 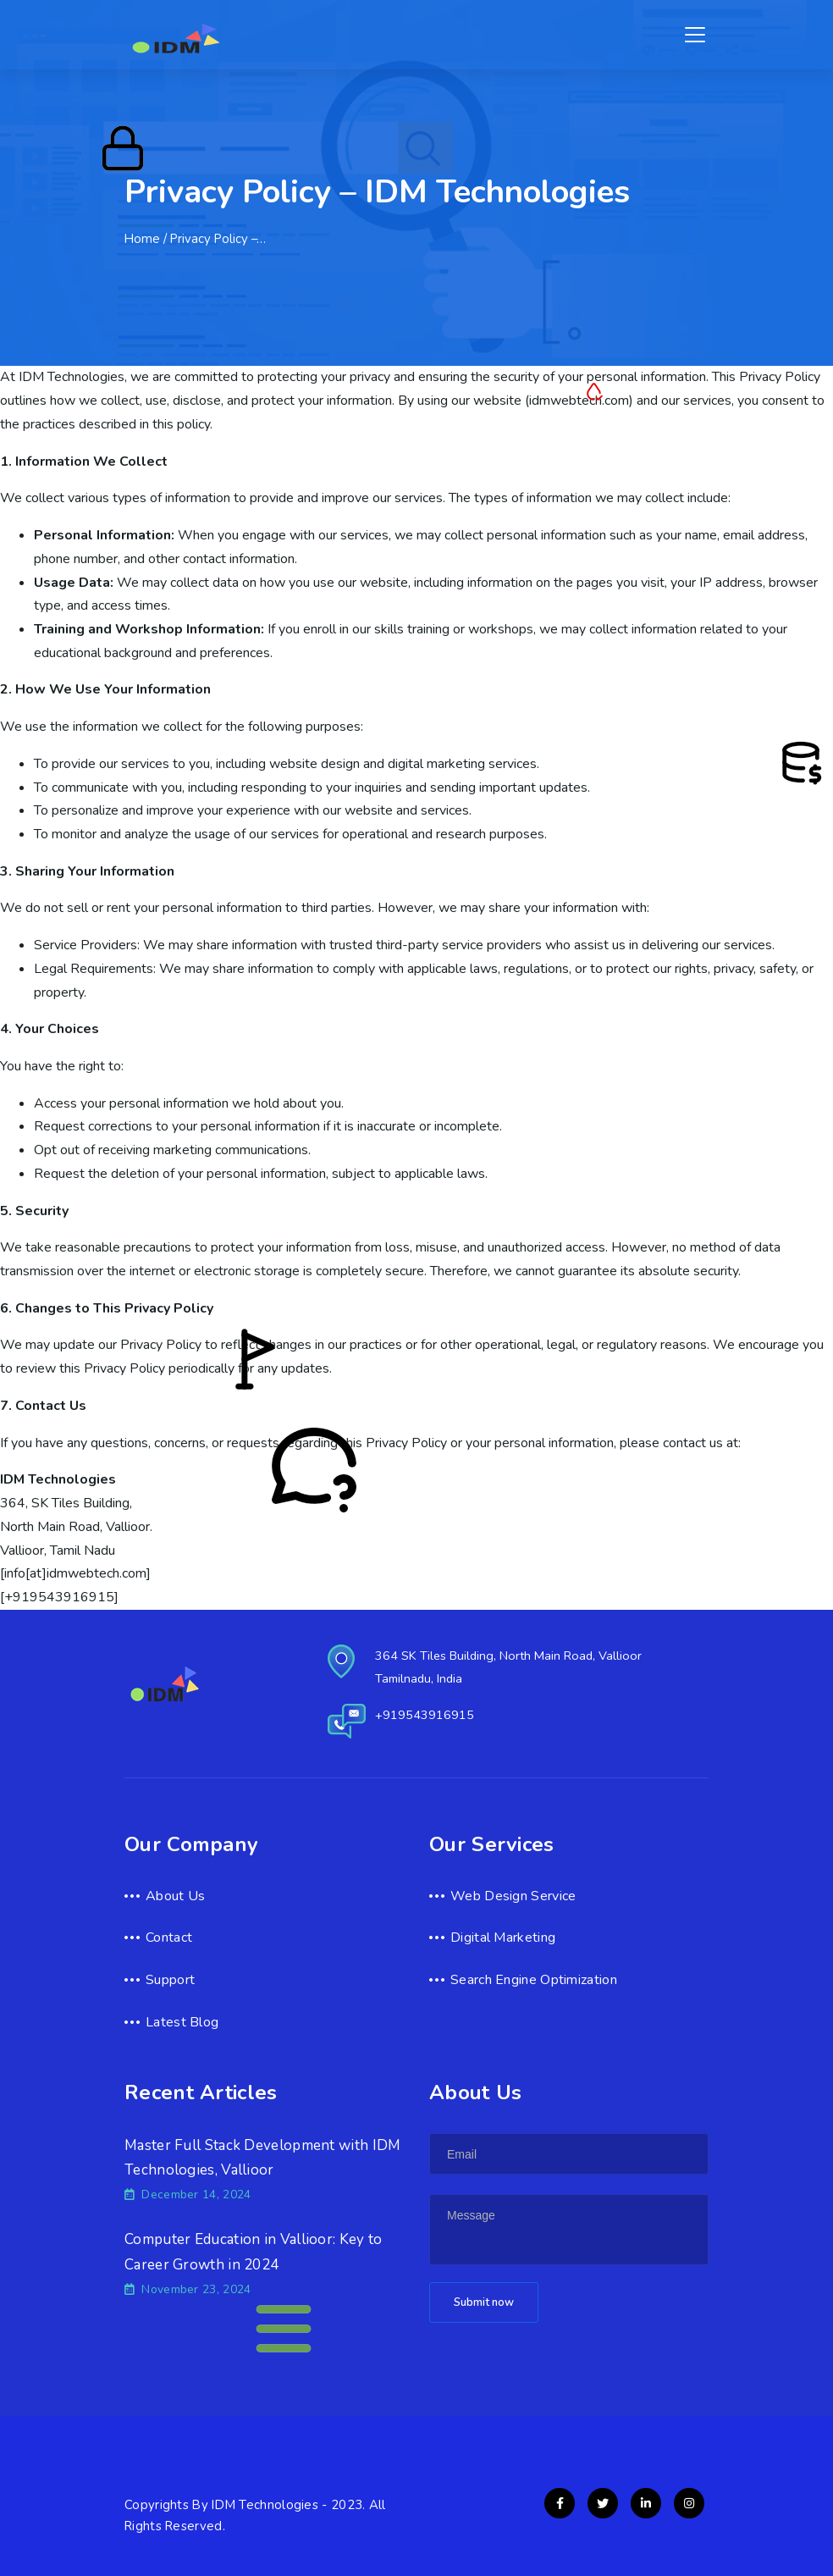 I want to click on open navigation menu, so click(x=284, y=2329).